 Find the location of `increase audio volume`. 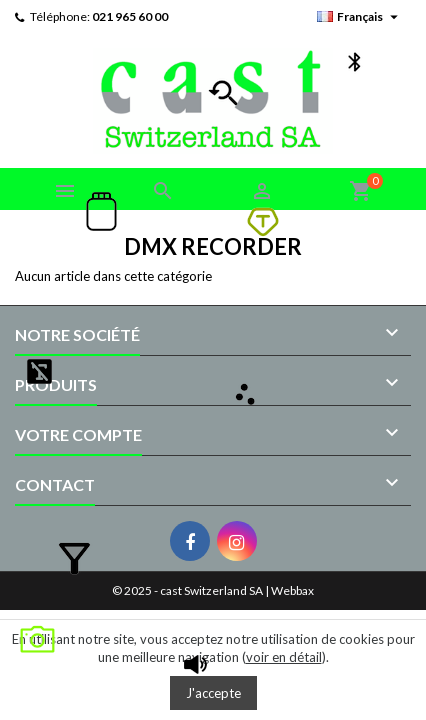

increase audio volume is located at coordinates (195, 664).